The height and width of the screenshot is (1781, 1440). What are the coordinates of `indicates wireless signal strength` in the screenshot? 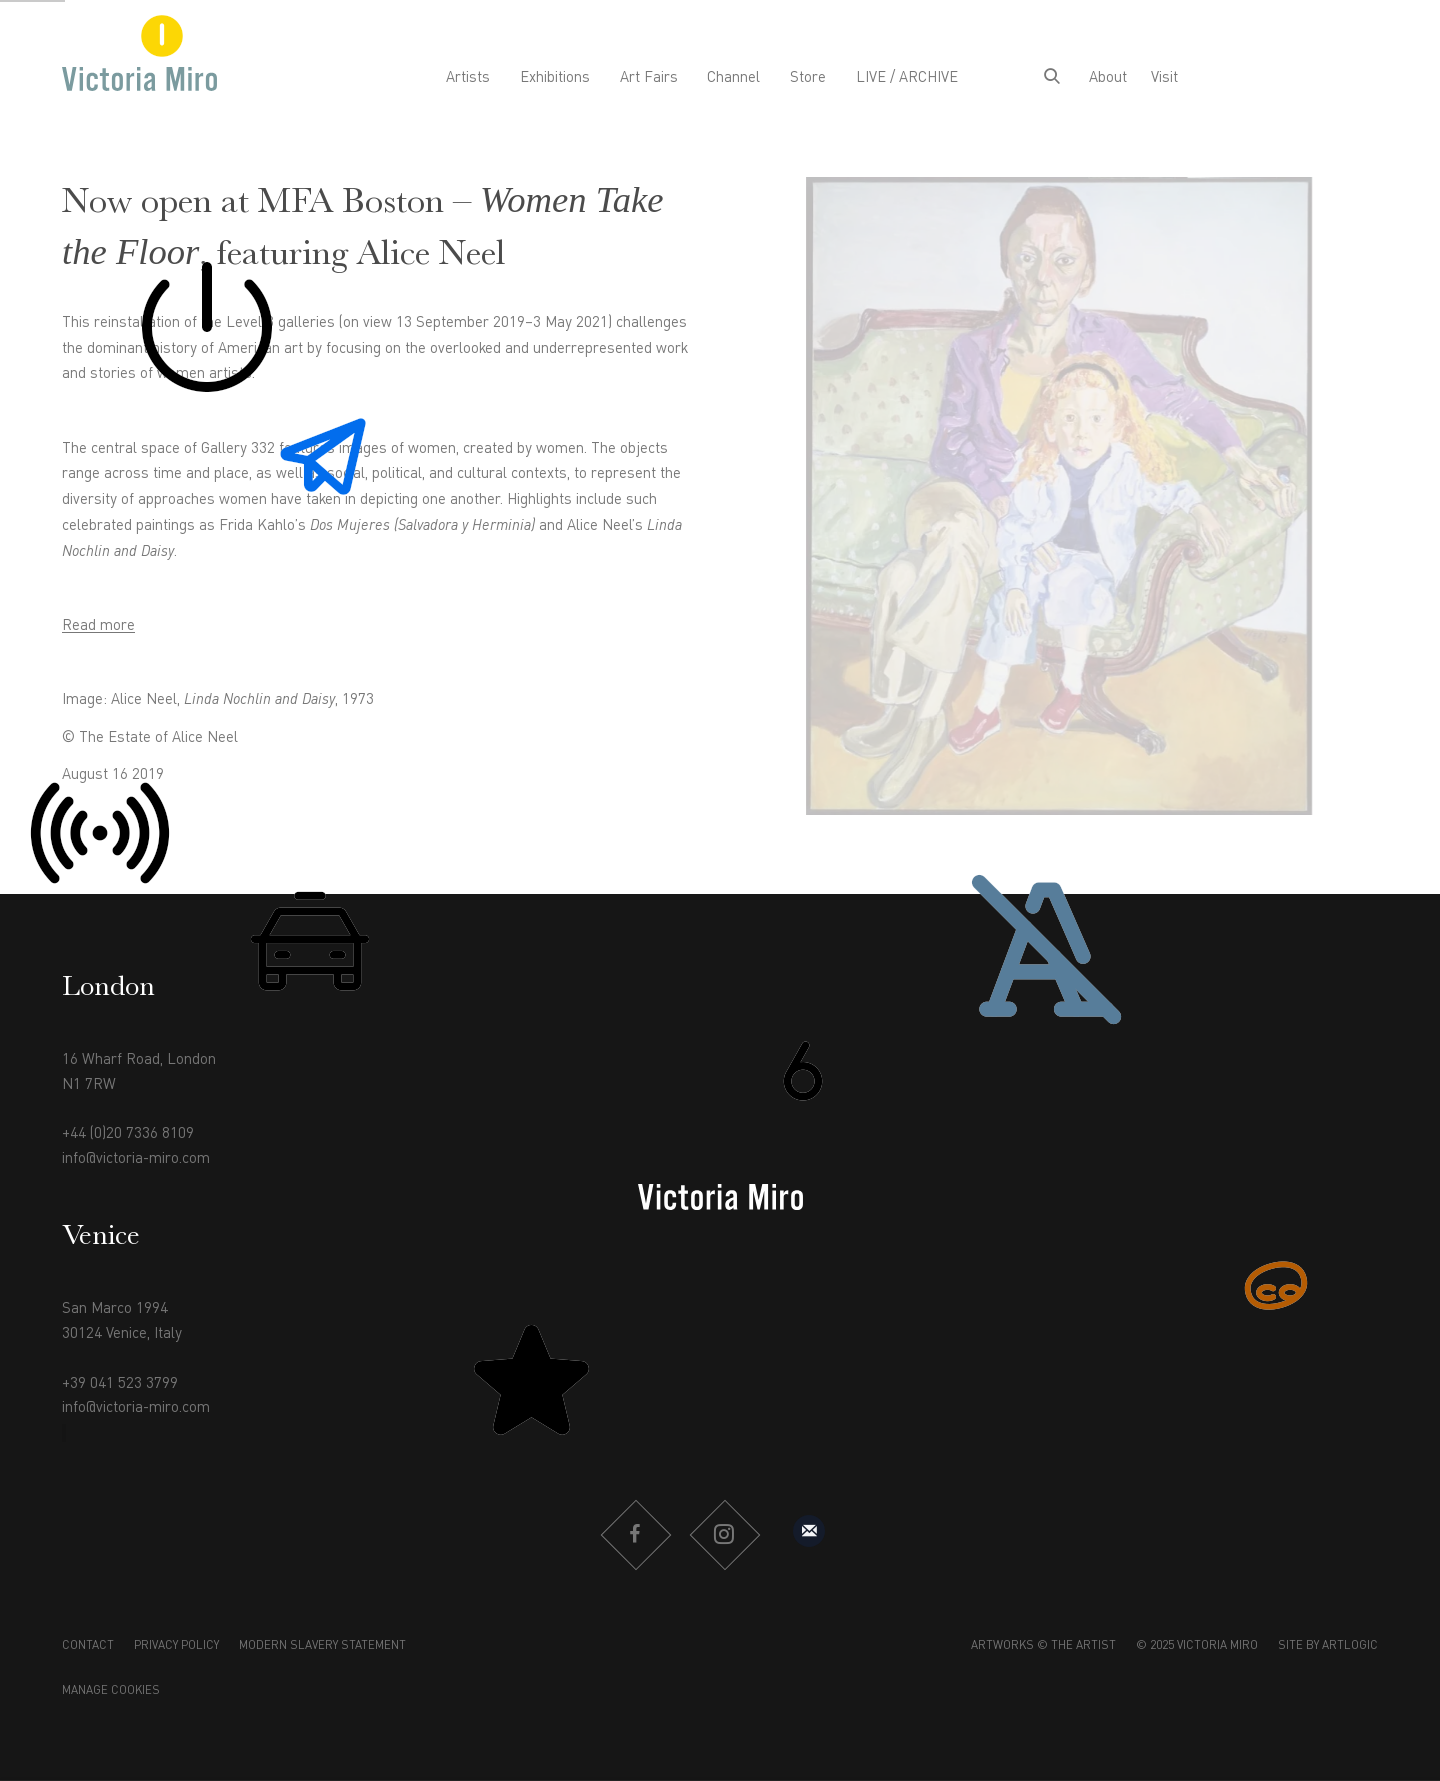 It's located at (100, 833).